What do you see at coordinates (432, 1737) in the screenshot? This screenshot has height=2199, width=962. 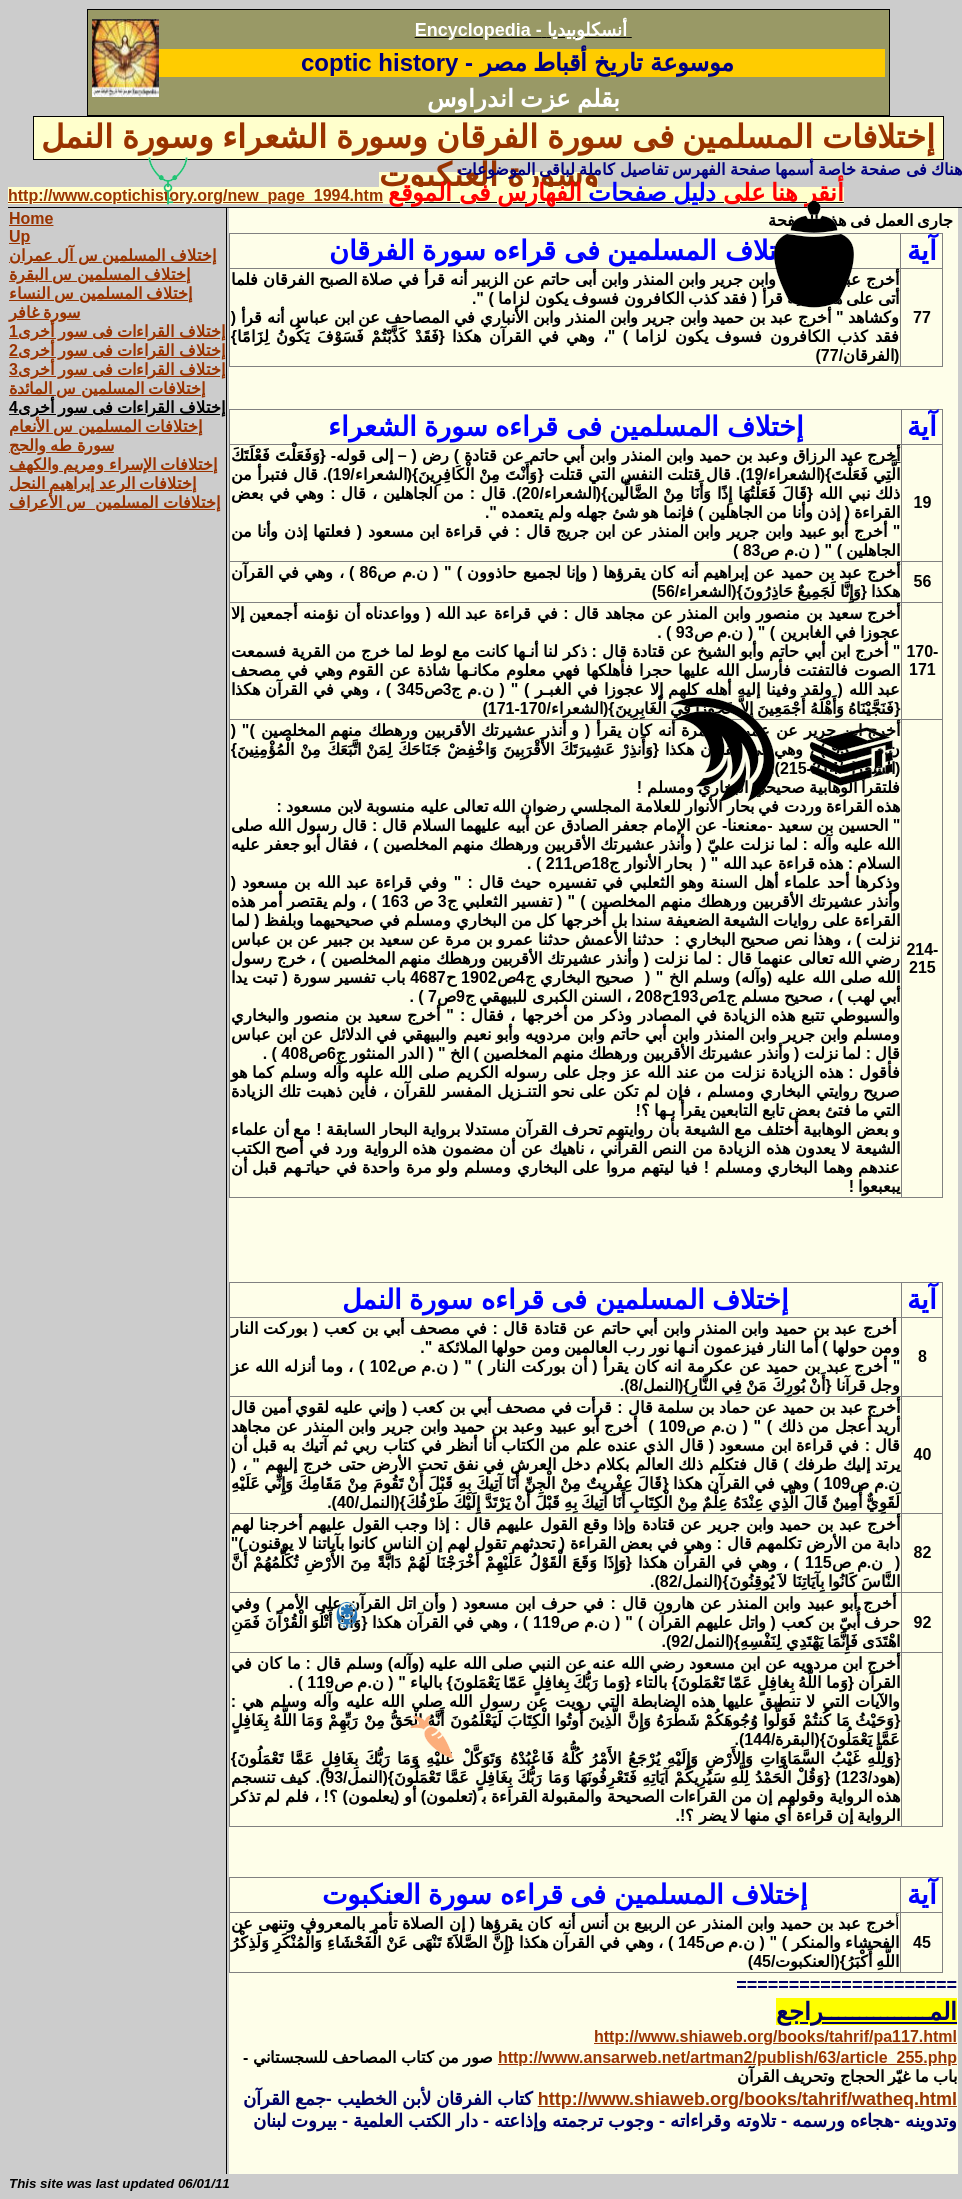 I see `indicates vegetable or produce category` at bounding box center [432, 1737].